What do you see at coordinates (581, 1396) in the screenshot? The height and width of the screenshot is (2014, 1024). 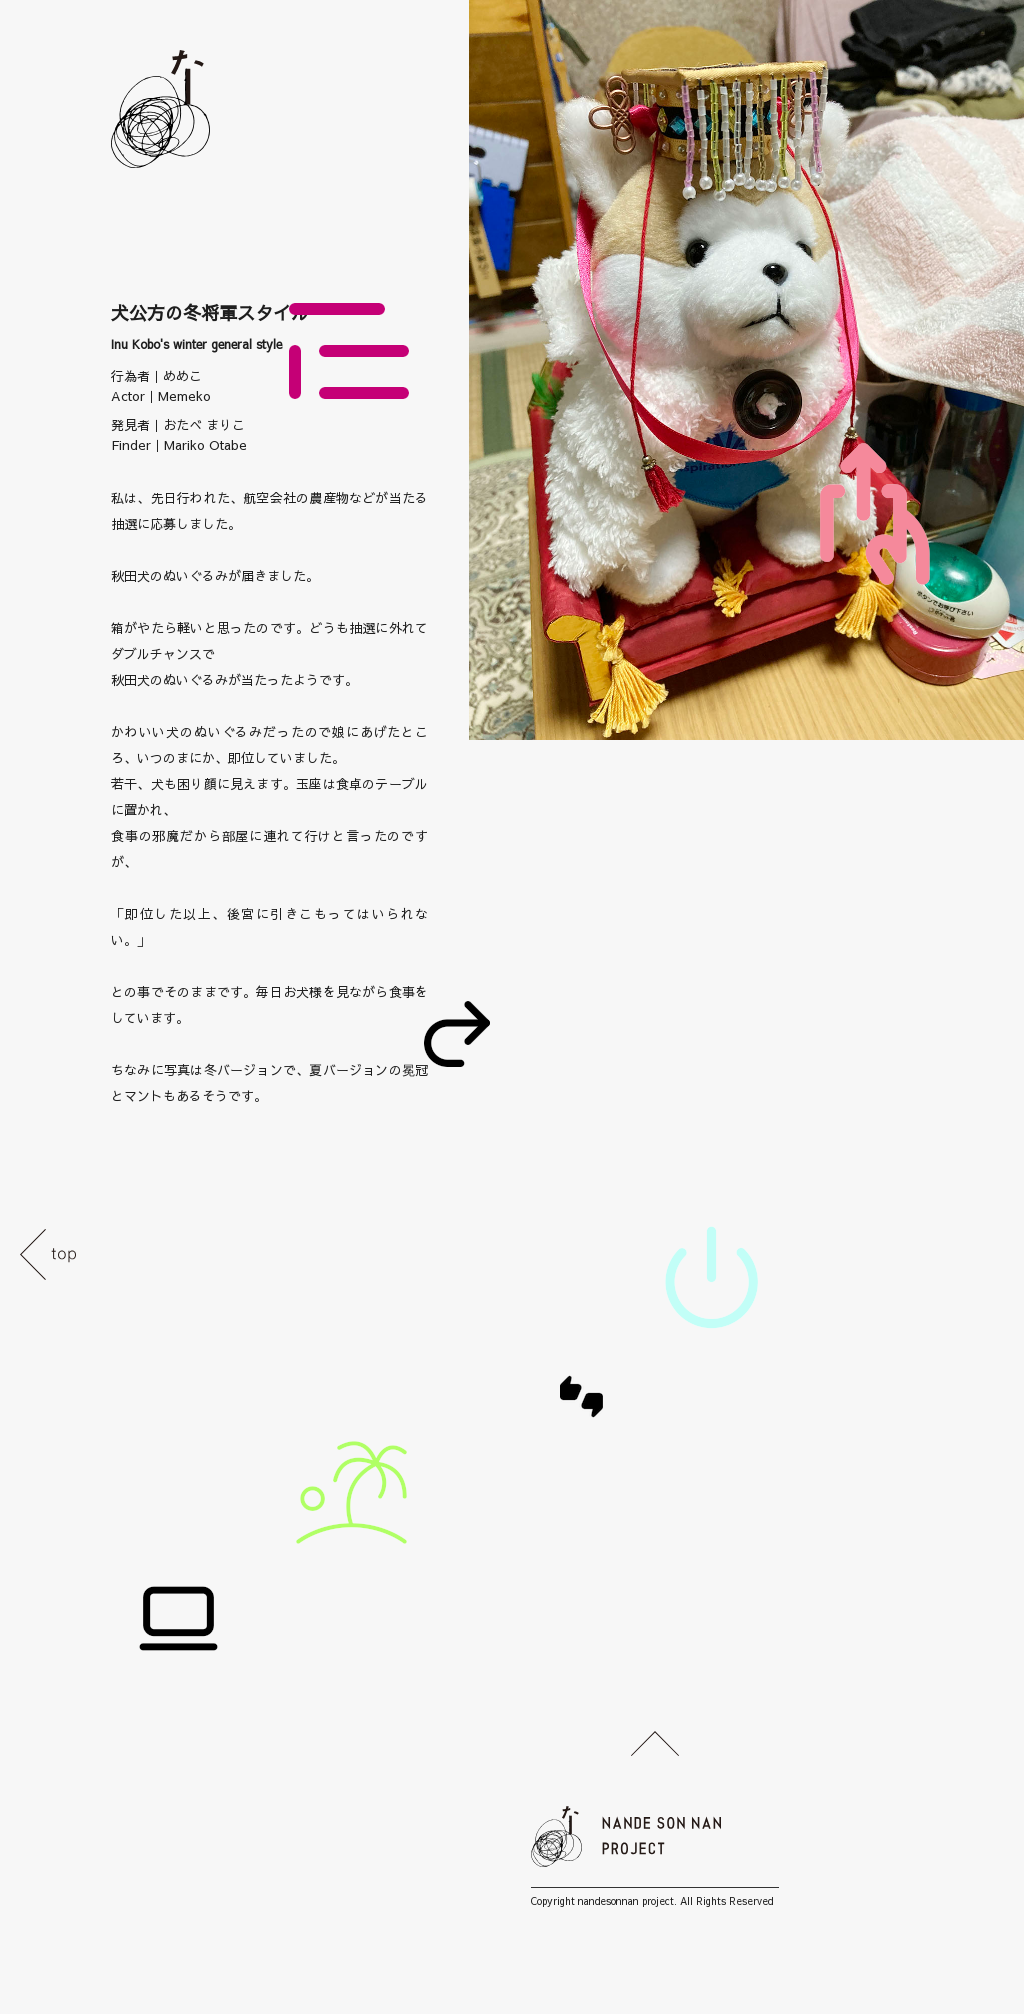 I see `rate or provide feedback` at bounding box center [581, 1396].